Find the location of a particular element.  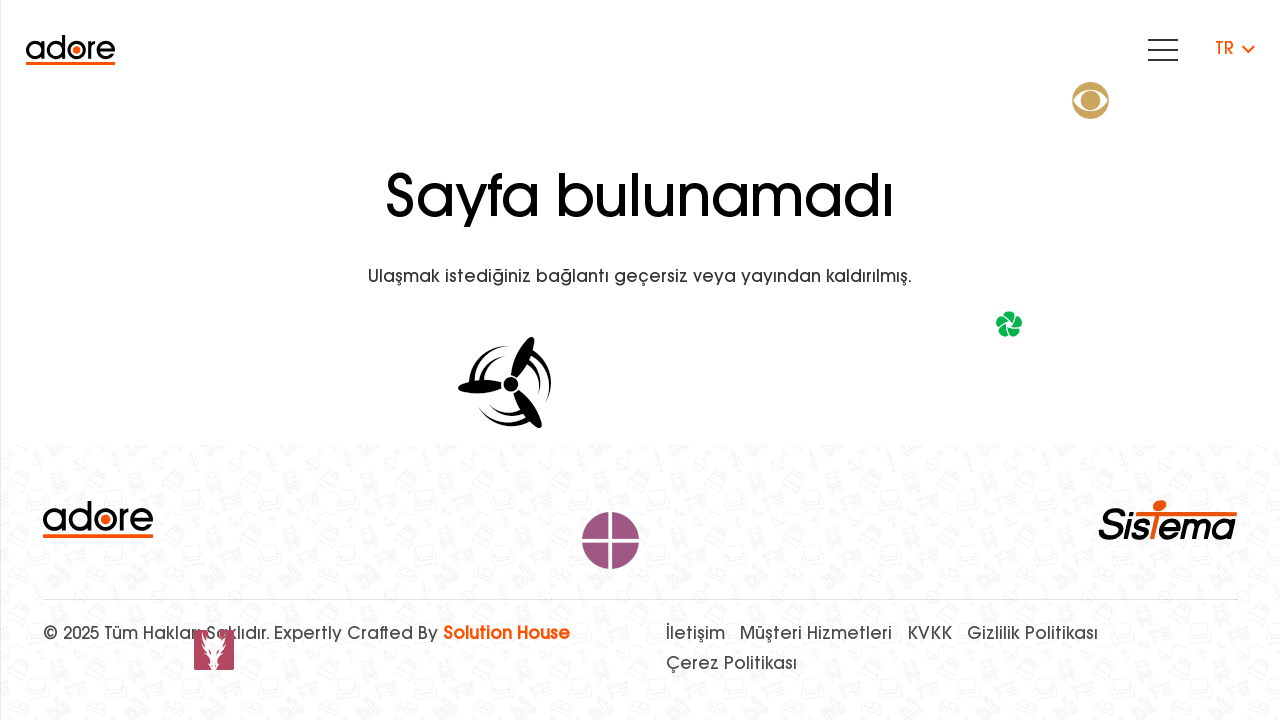

quarto publishing system logo is located at coordinates (610, 540).